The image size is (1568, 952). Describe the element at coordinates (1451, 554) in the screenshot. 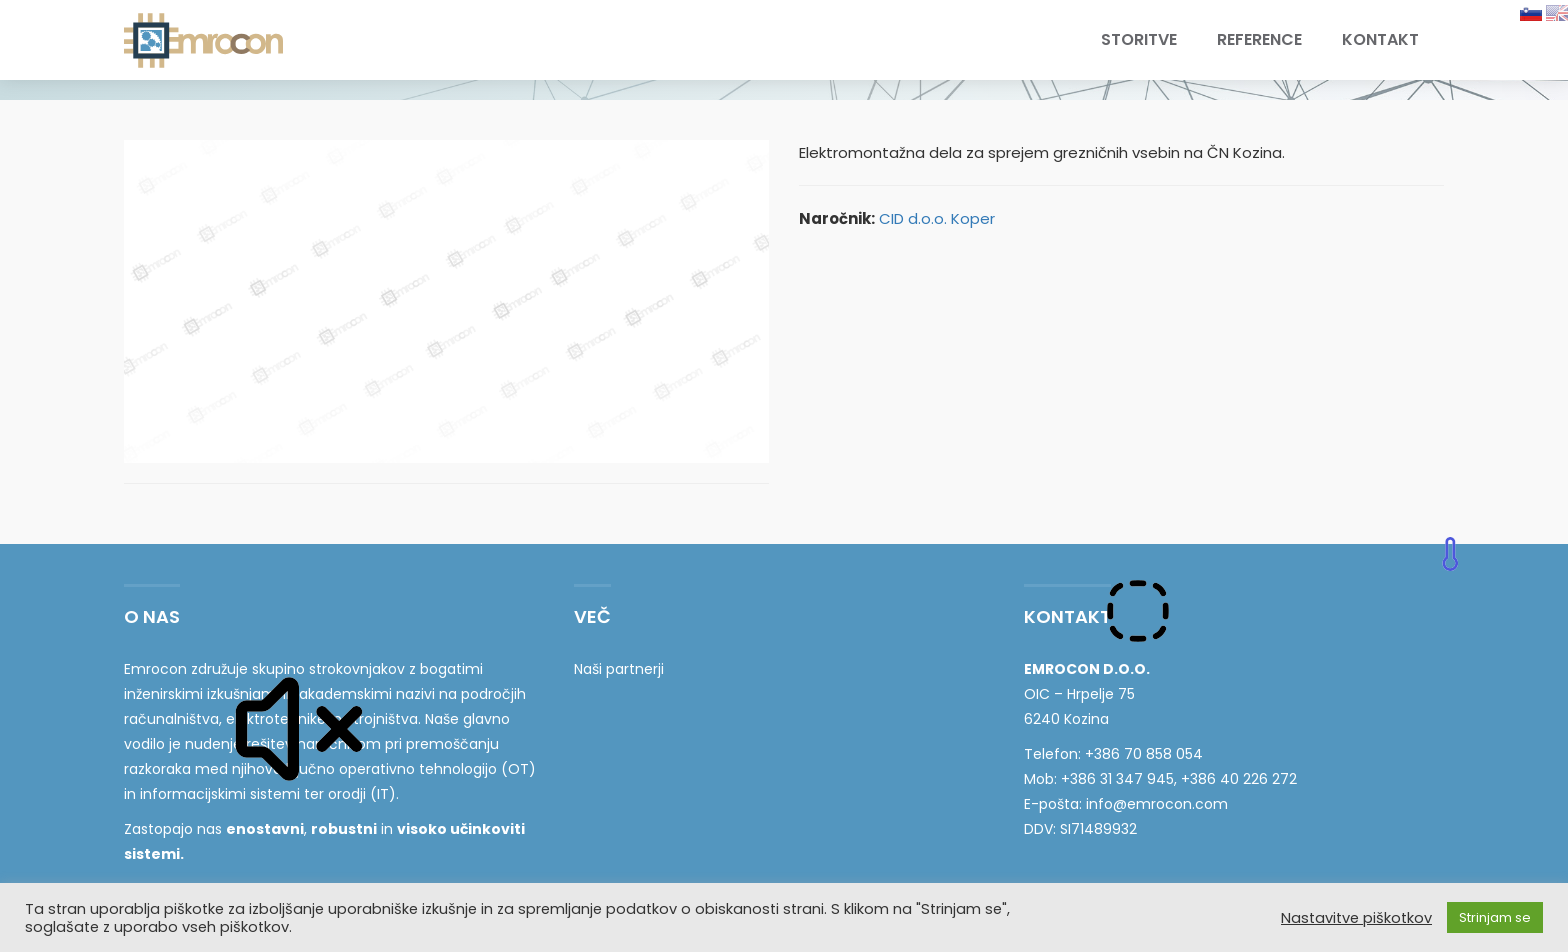

I see `view current temperature` at that location.